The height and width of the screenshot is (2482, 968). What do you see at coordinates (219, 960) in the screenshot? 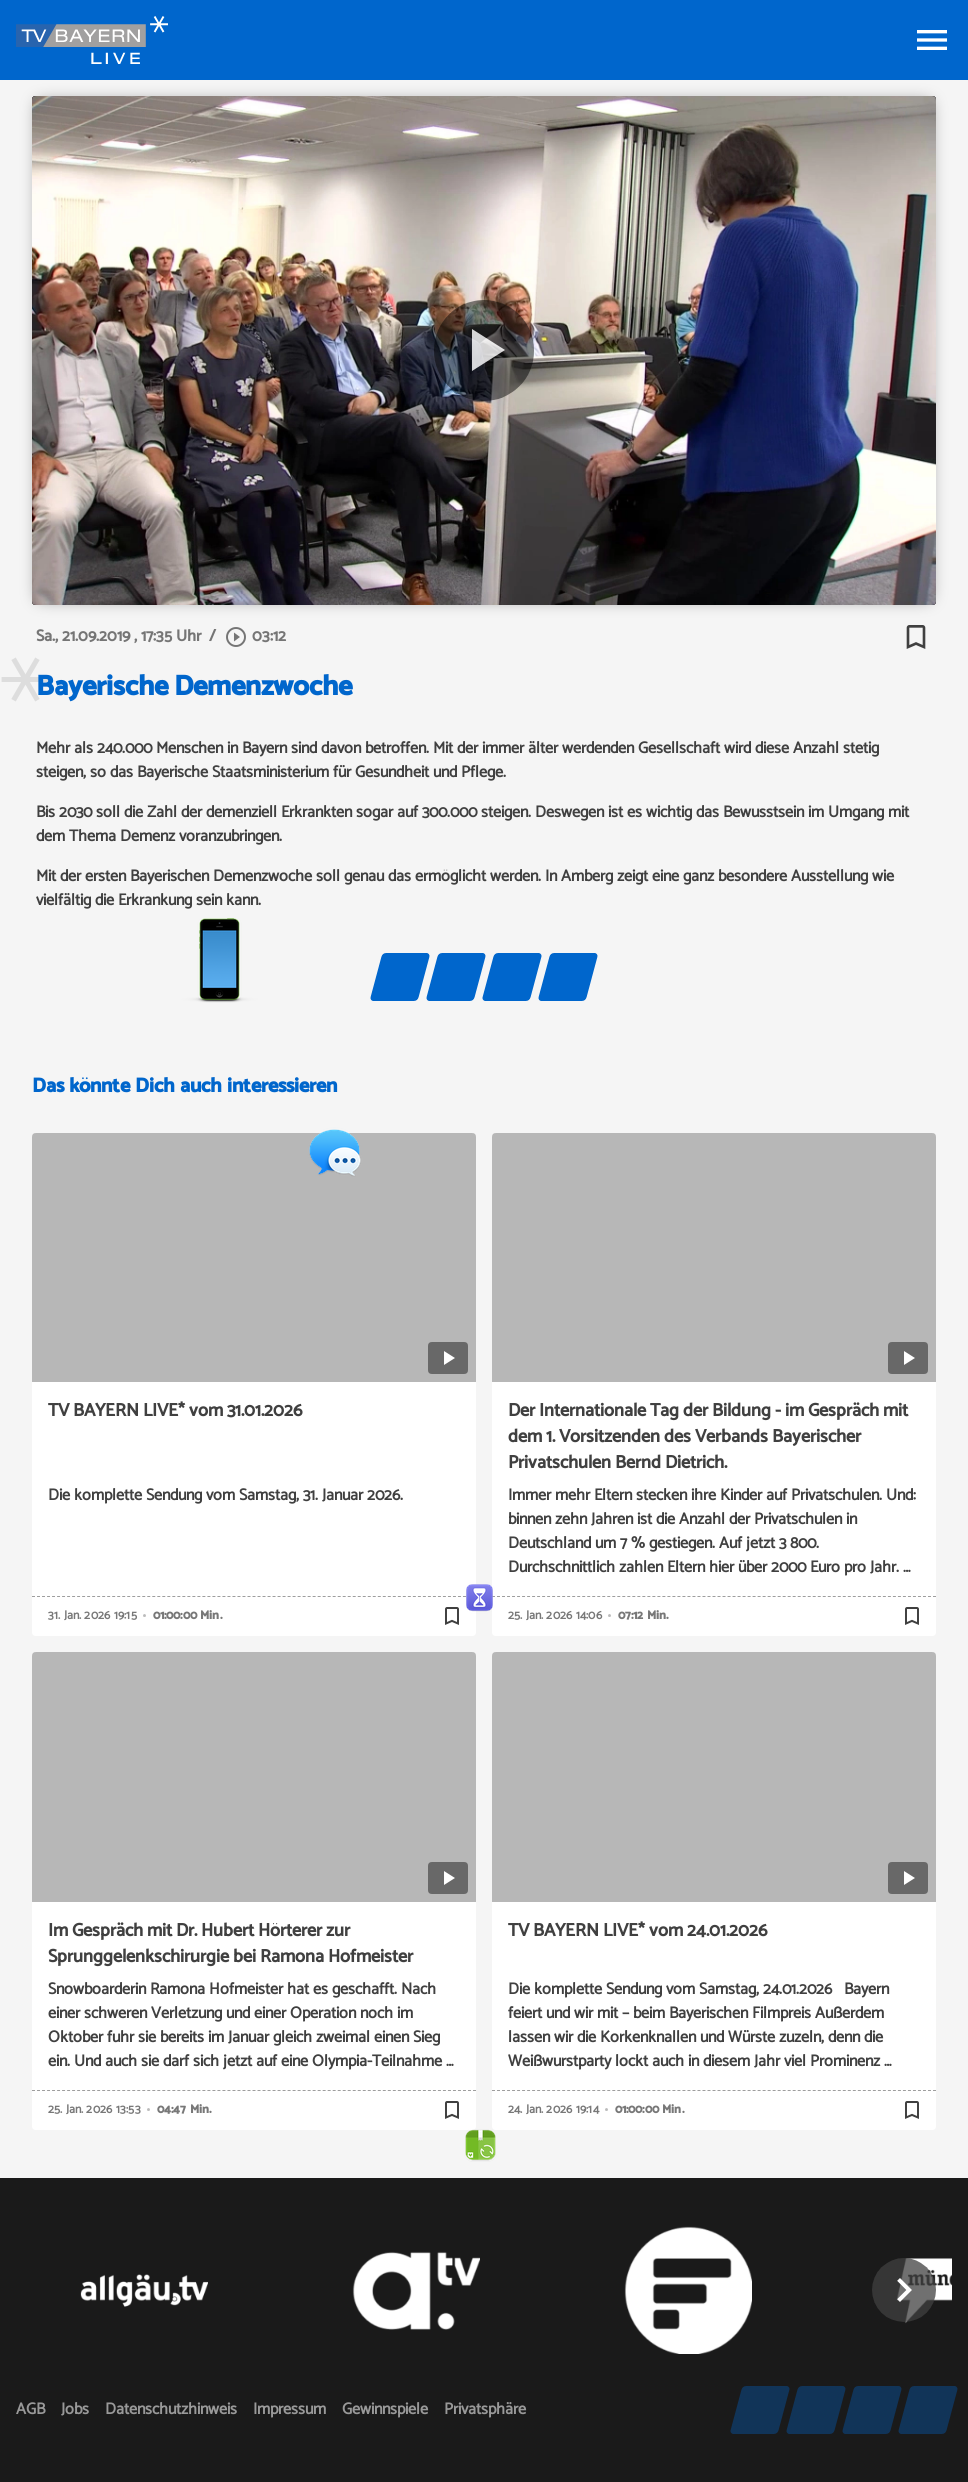
I see `manage connected iPhone 5c device` at bounding box center [219, 960].